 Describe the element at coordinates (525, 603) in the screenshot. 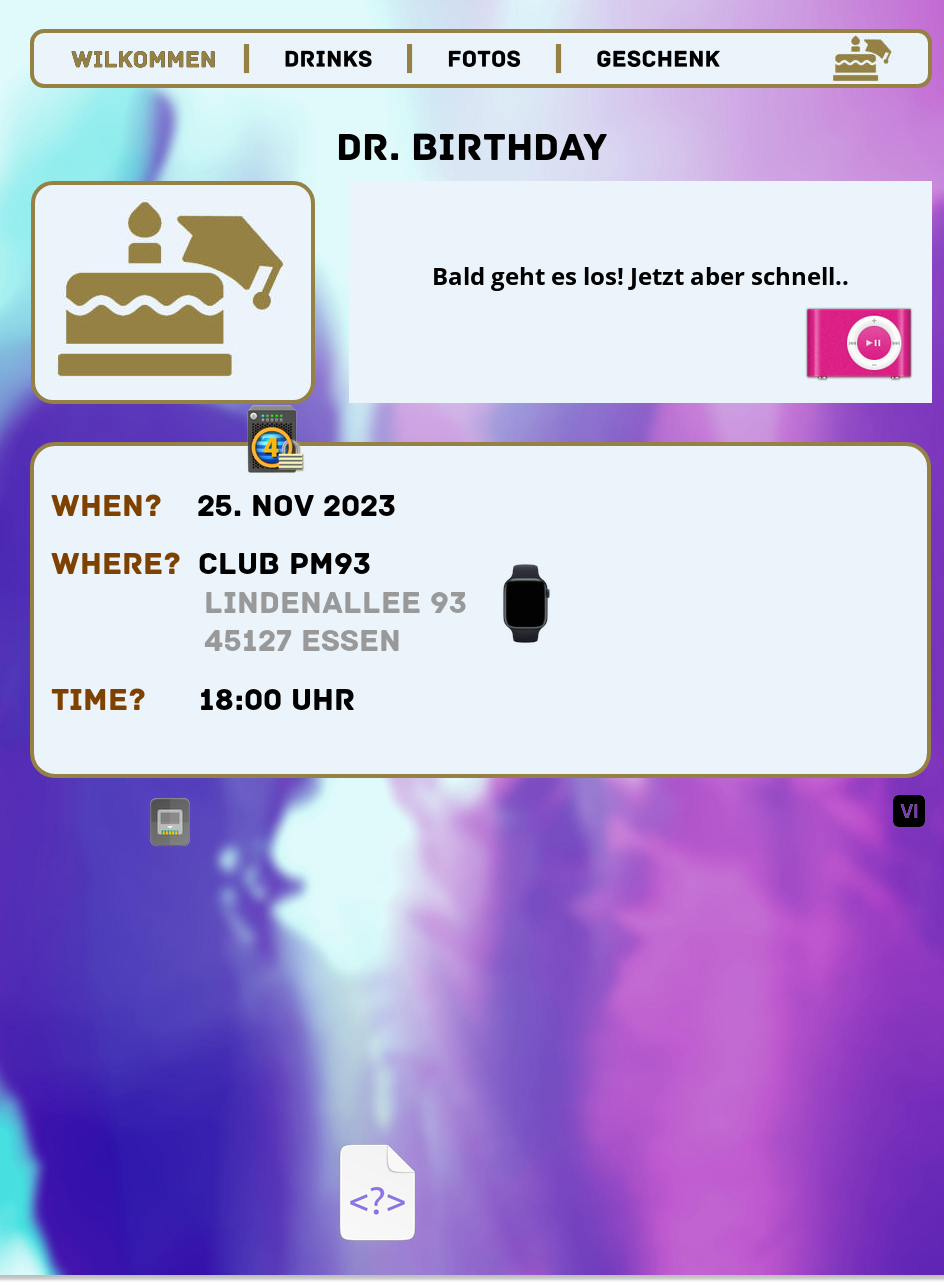

I see `apple watch se (2nd generation) device icon` at that location.